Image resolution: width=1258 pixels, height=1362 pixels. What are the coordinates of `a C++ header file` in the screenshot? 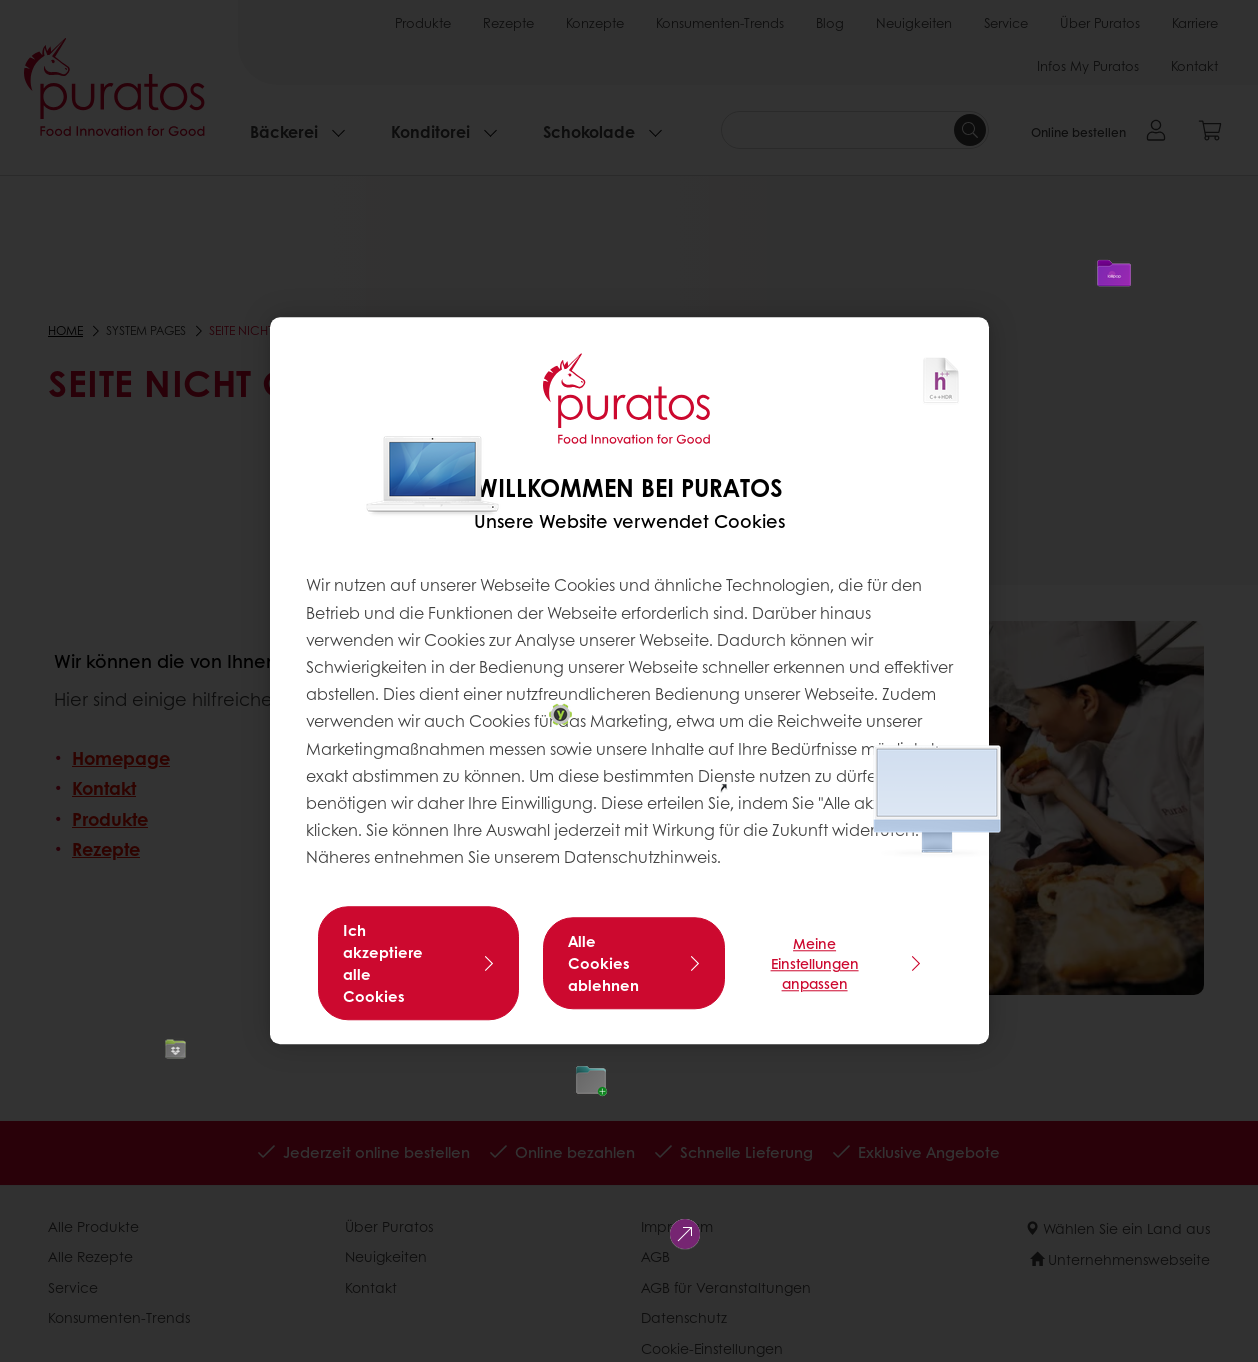 It's located at (941, 381).